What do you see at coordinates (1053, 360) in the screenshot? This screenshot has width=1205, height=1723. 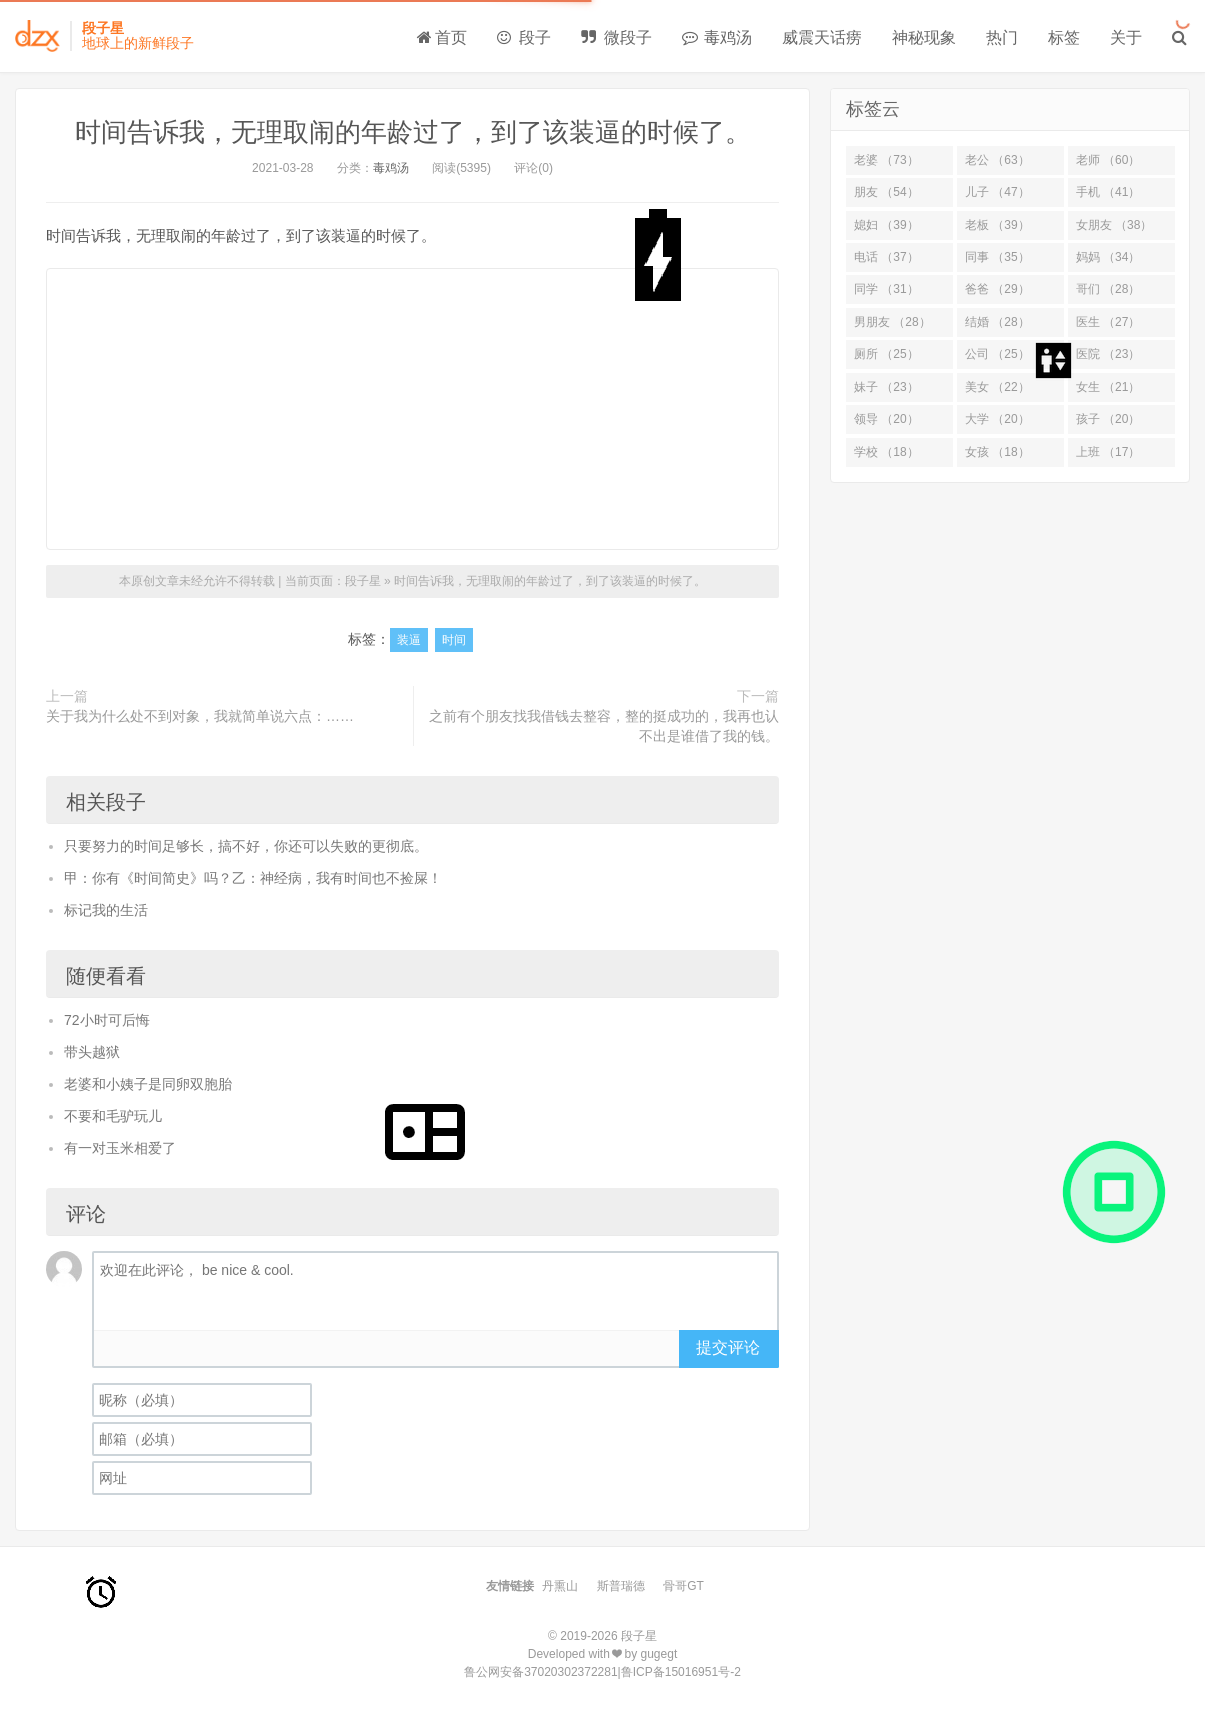 I see `indicates elevator access available` at bounding box center [1053, 360].